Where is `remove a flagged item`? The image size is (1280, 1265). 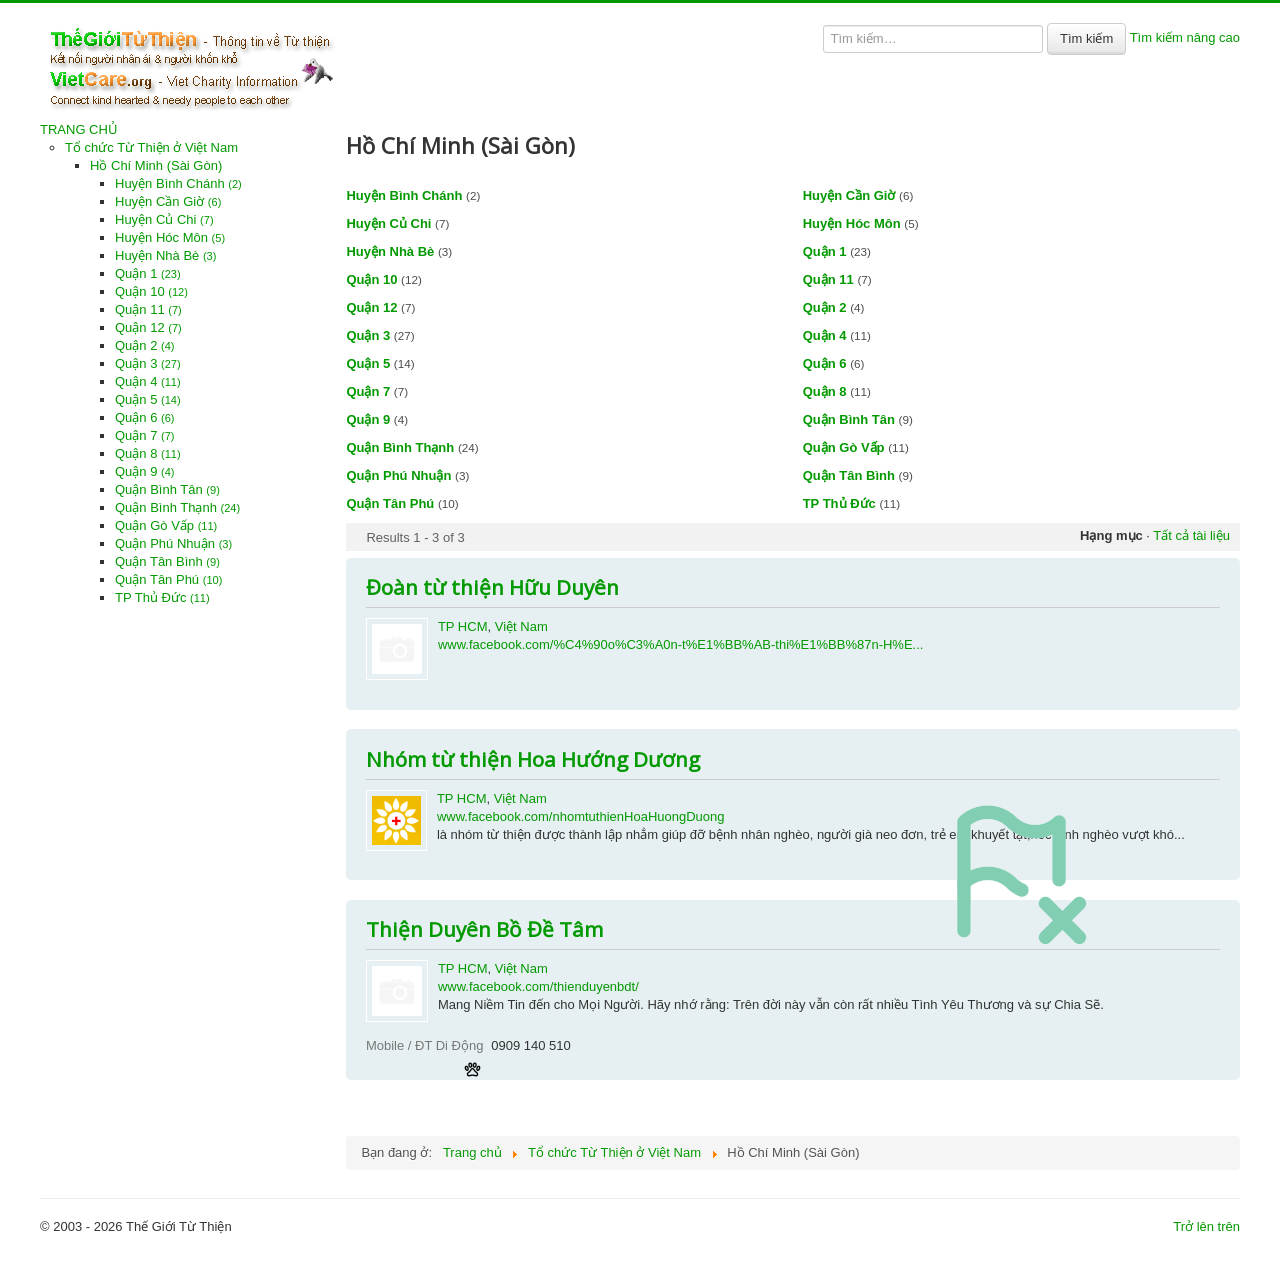
remove a flagged item is located at coordinates (1011, 869).